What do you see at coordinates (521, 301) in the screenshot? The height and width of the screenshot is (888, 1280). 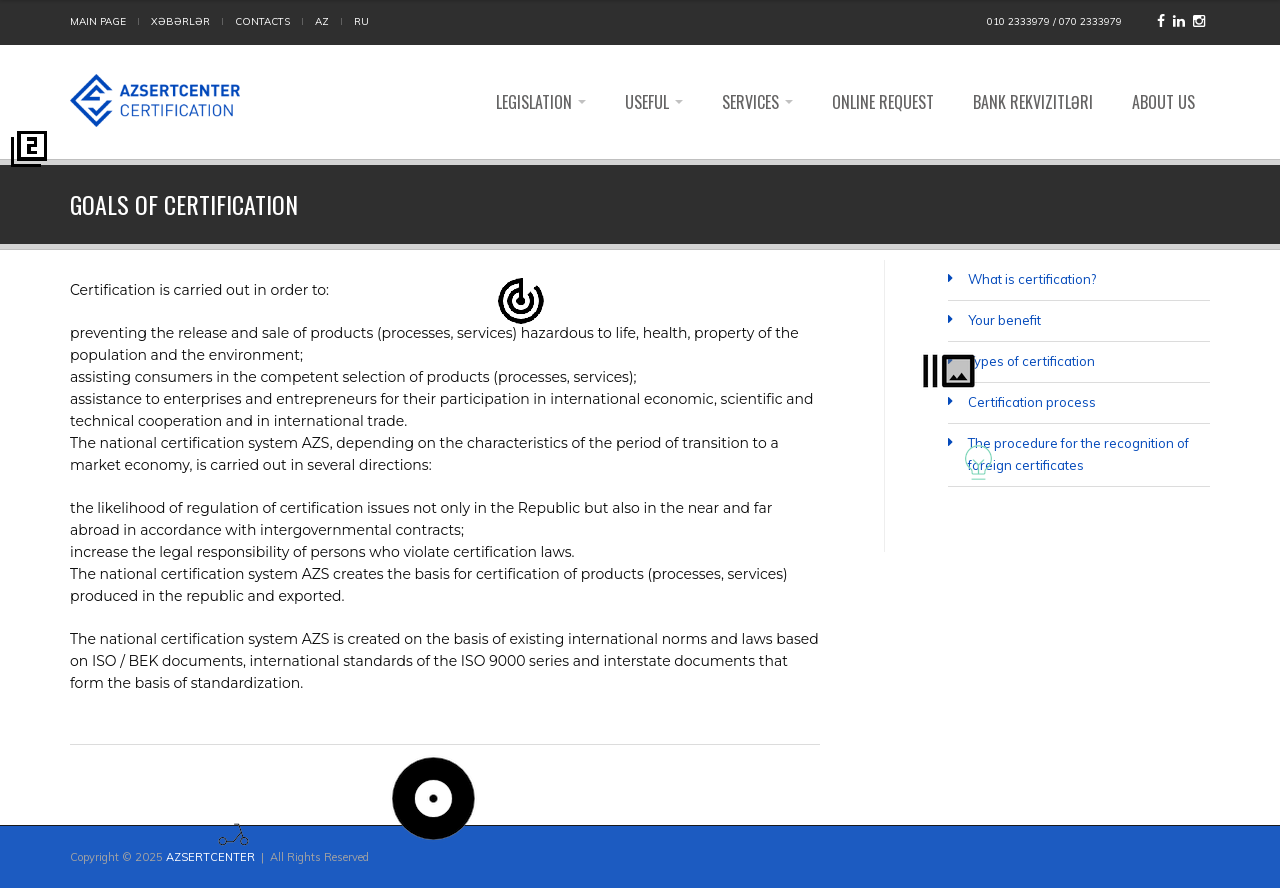 I see `track changes or revisions in a document` at bounding box center [521, 301].